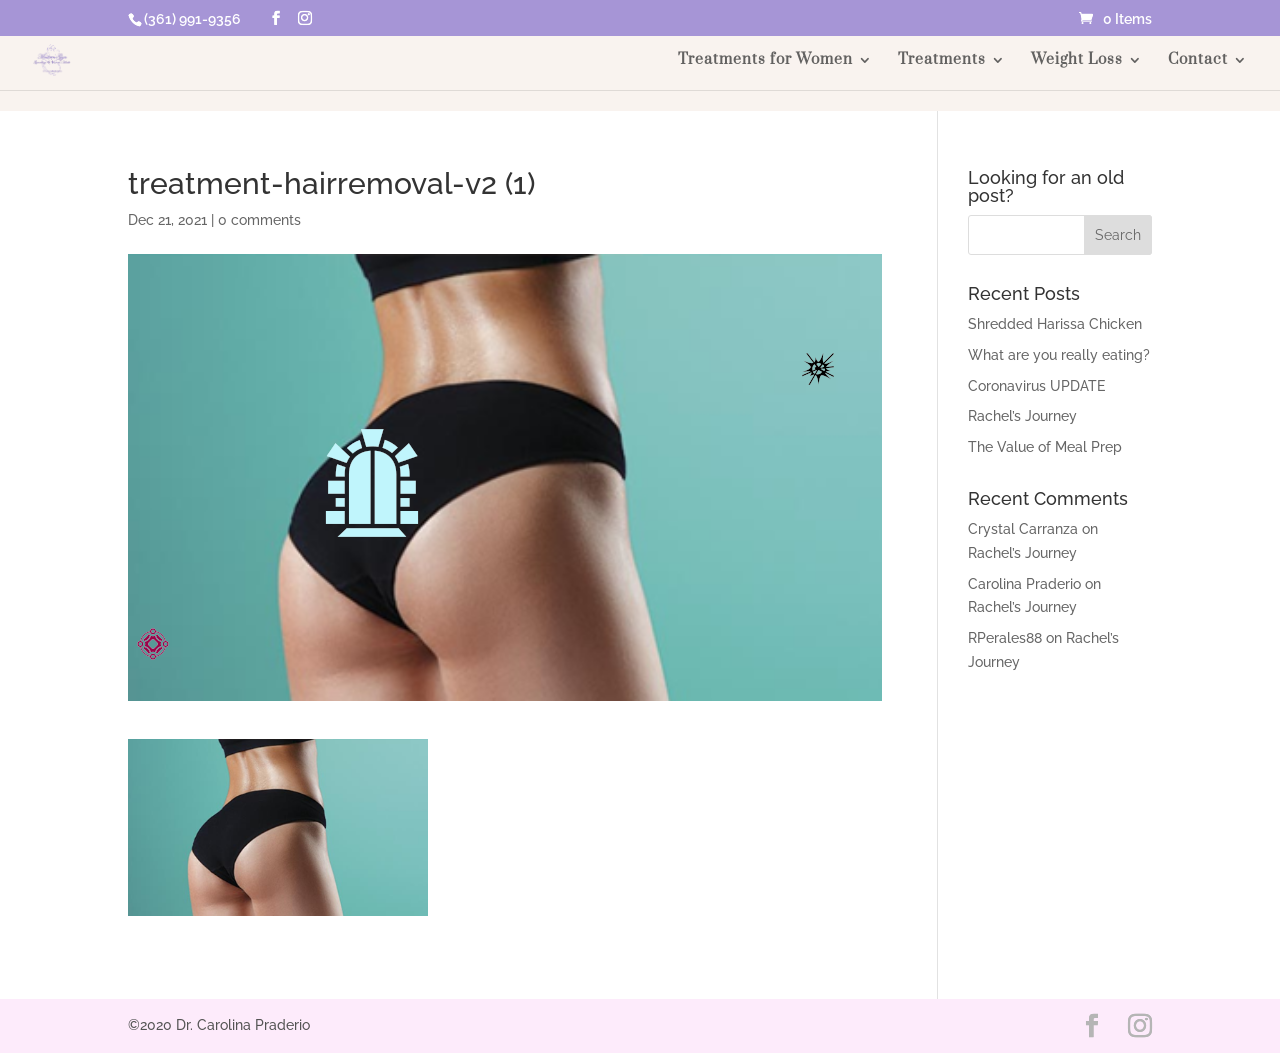 The width and height of the screenshot is (1280, 1053). What do you see at coordinates (372, 483) in the screenshot?
I see `enter a new room or area in a game` at bounding box center [372, 483].